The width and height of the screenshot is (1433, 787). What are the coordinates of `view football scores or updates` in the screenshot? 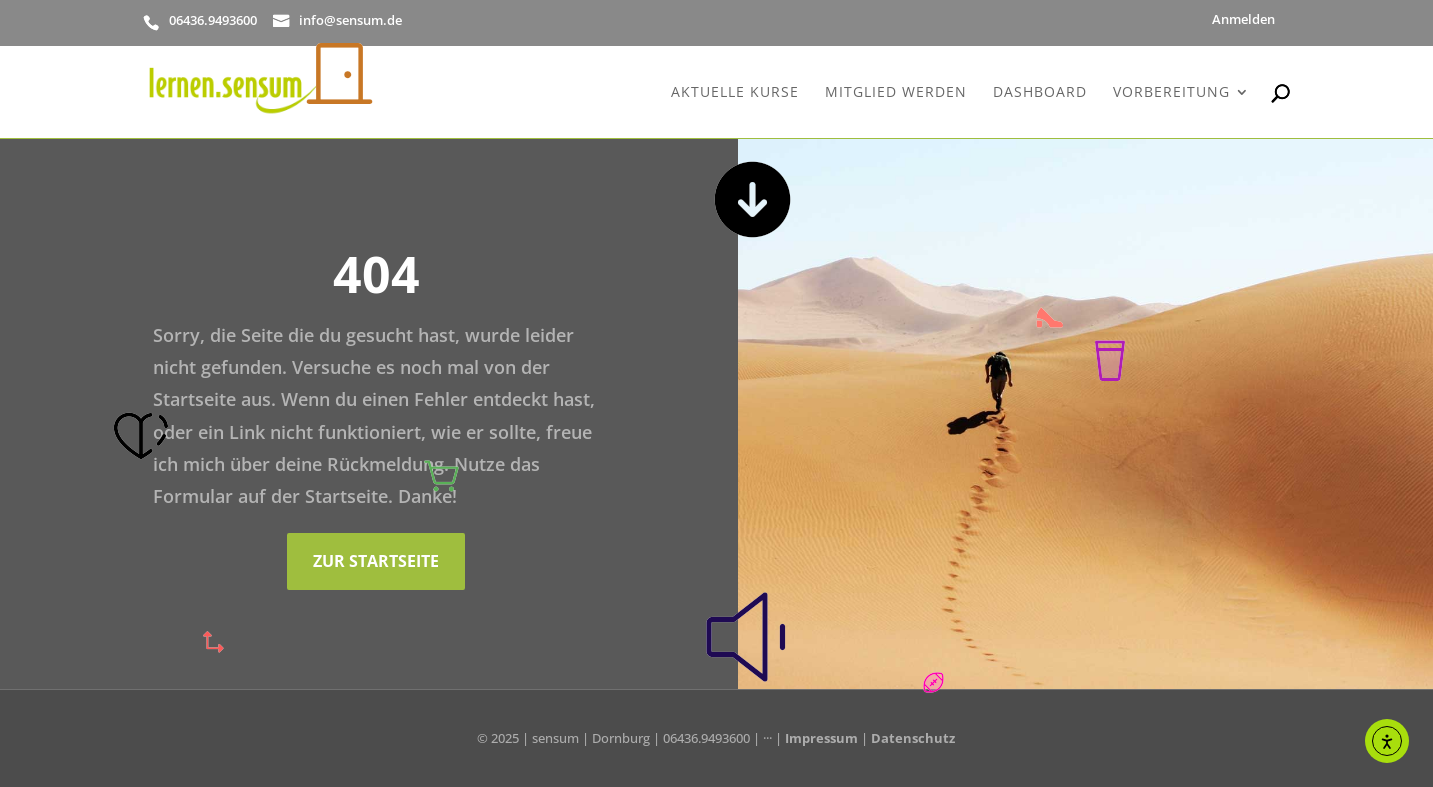 It's located at (933, 682).